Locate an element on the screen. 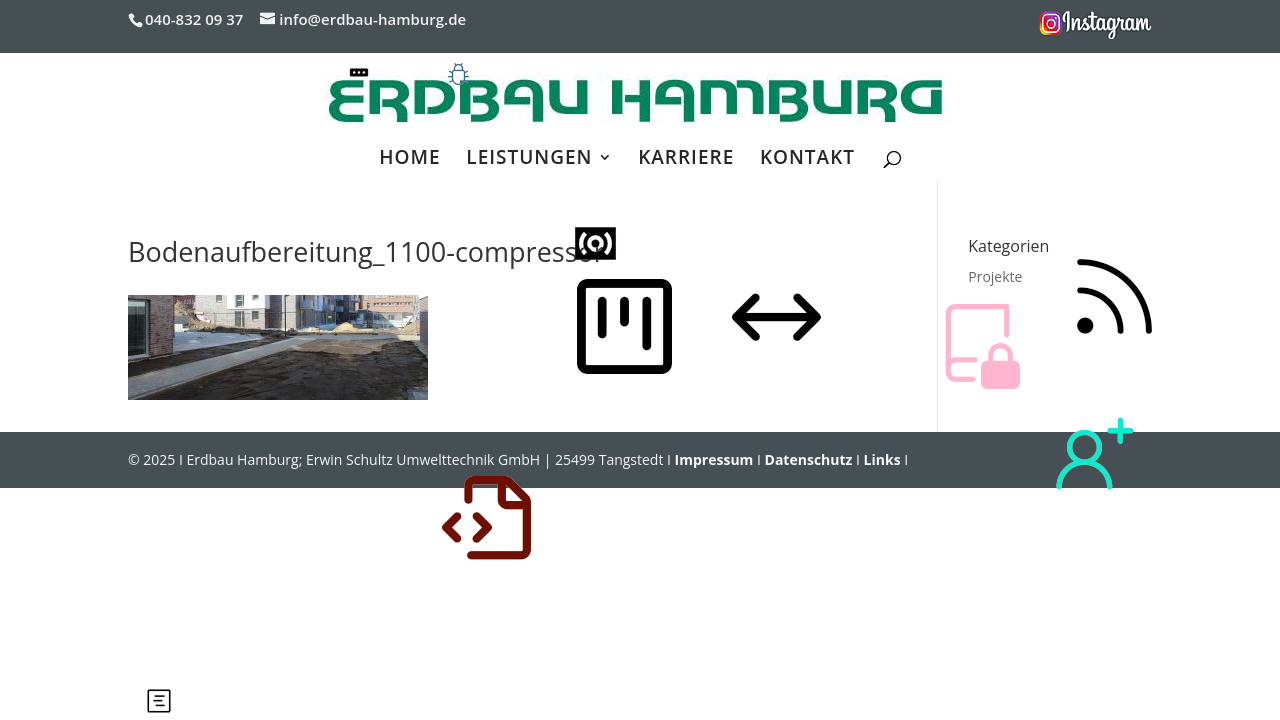 This screenshot has width=1280, height=720. access more options or actions is located at coordinates (359, 72).